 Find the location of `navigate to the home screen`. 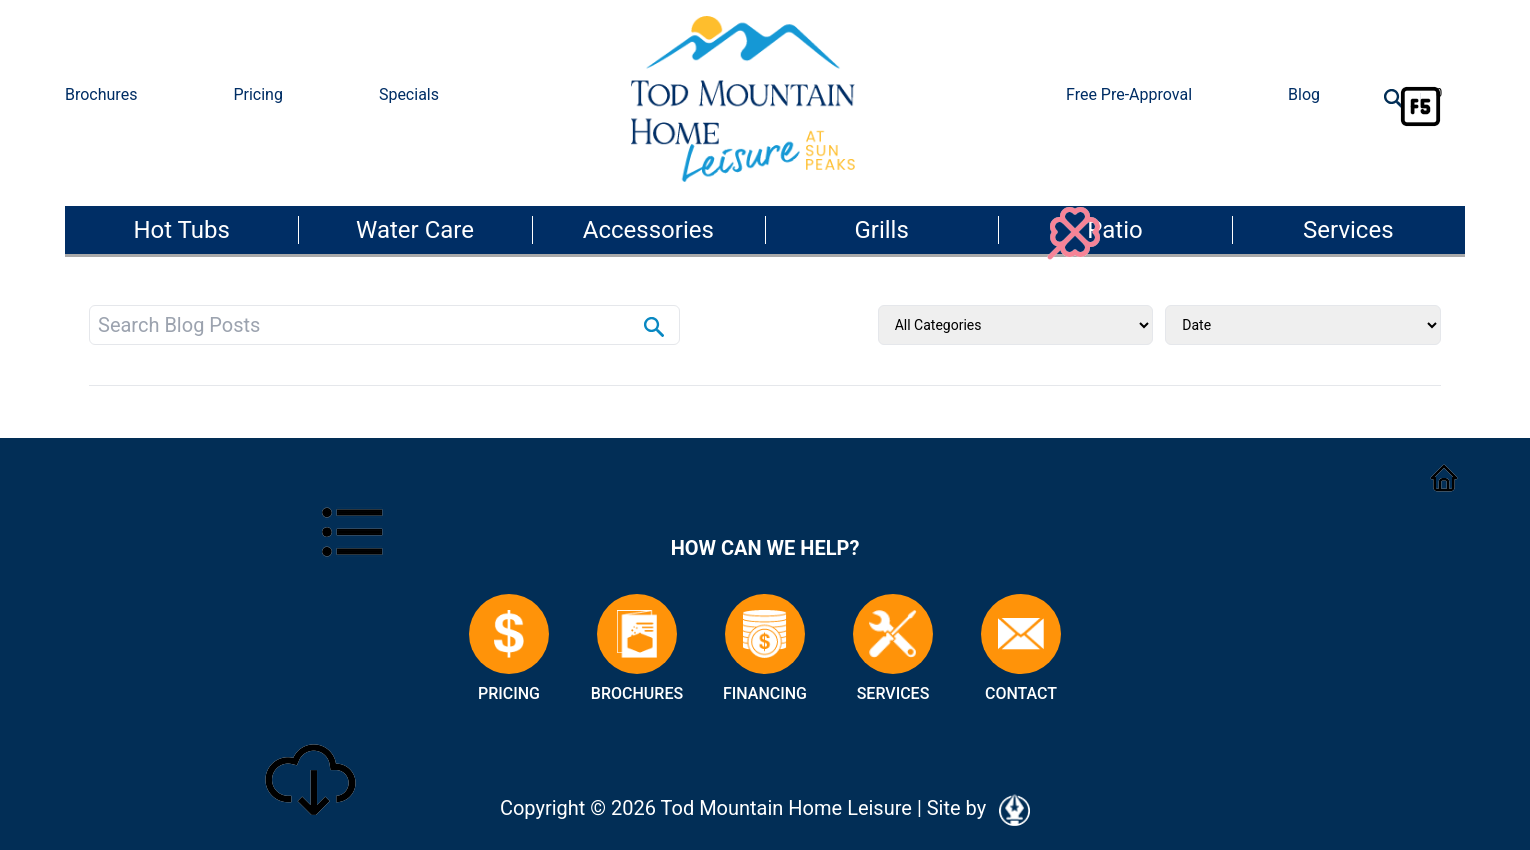

navigate to the home screen is located at coordinates (1444, 478).